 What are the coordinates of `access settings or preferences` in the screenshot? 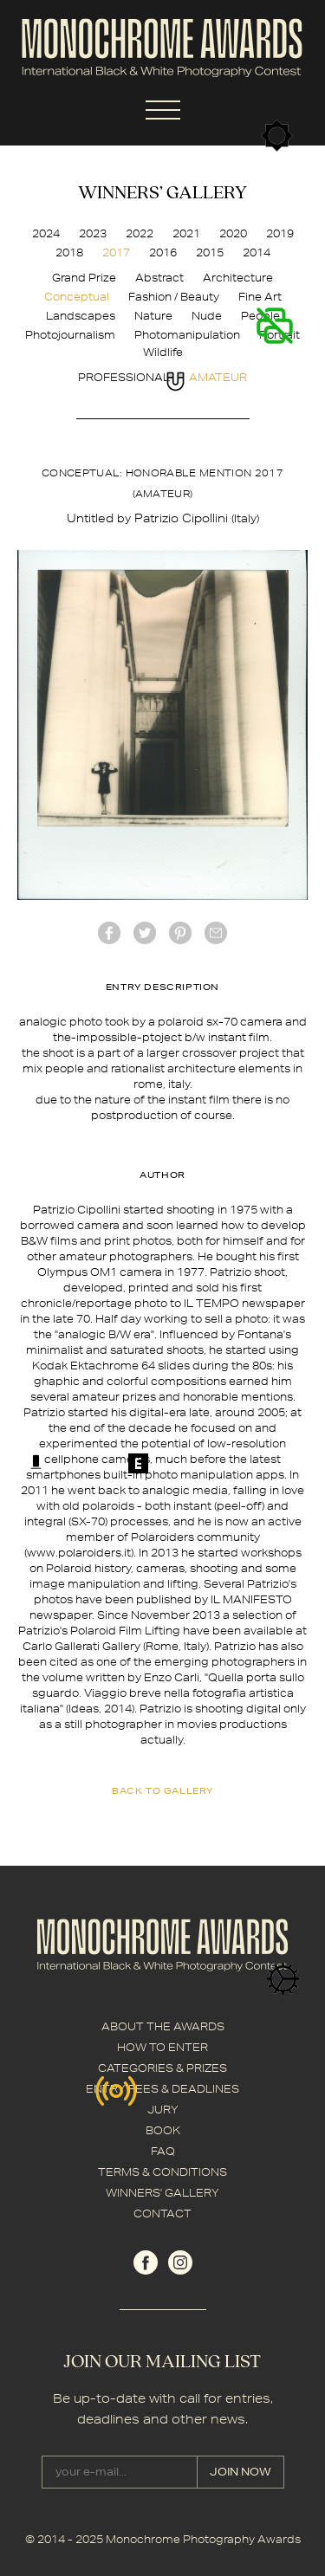 It's located at (283, 1978).